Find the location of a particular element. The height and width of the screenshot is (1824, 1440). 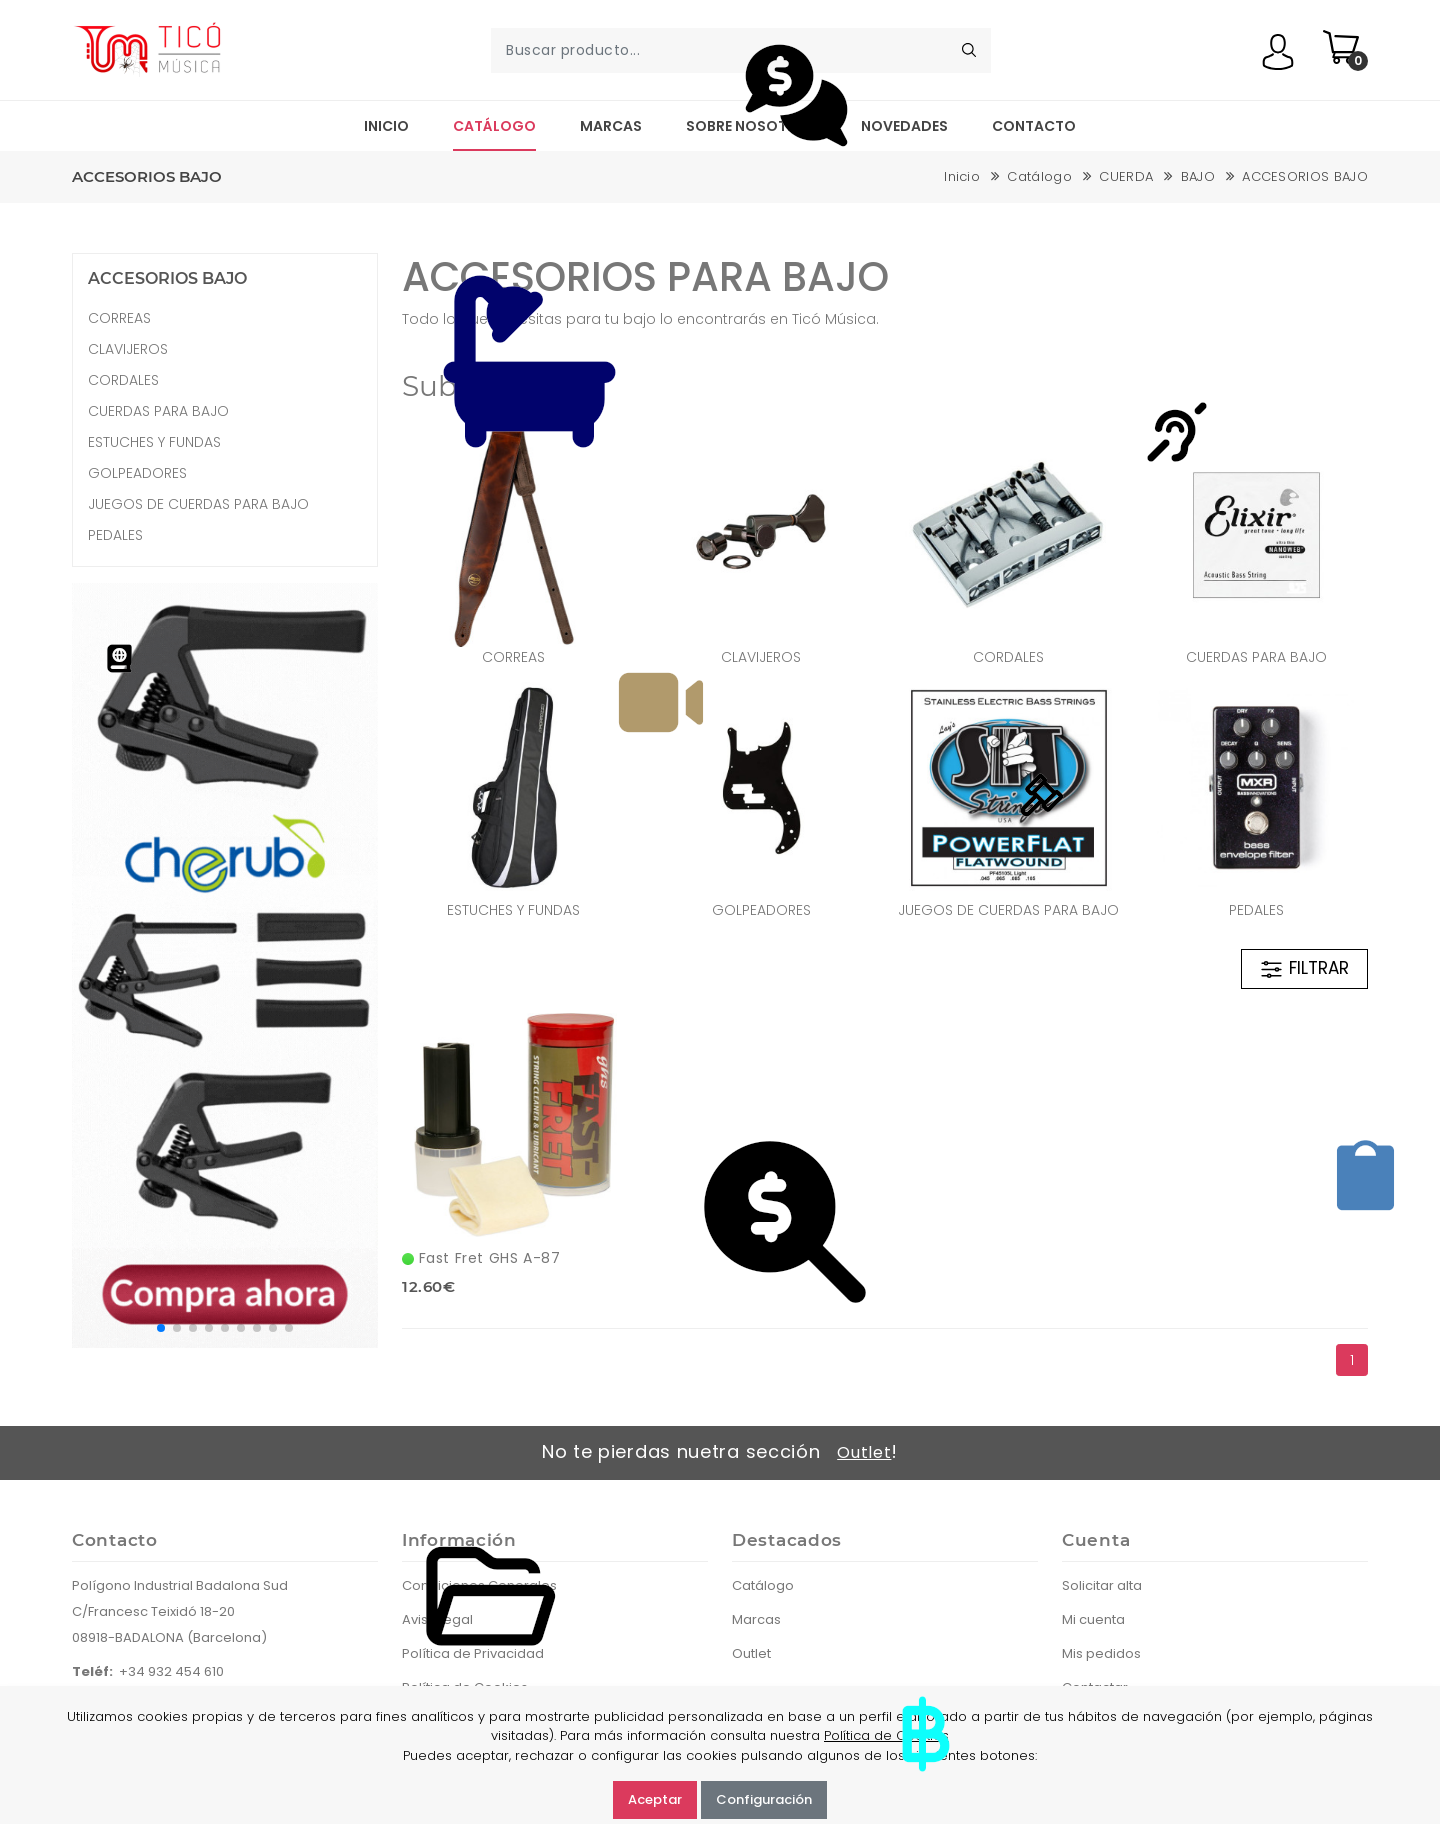

search for prices or financial information is located at coordinates (785, 1222).